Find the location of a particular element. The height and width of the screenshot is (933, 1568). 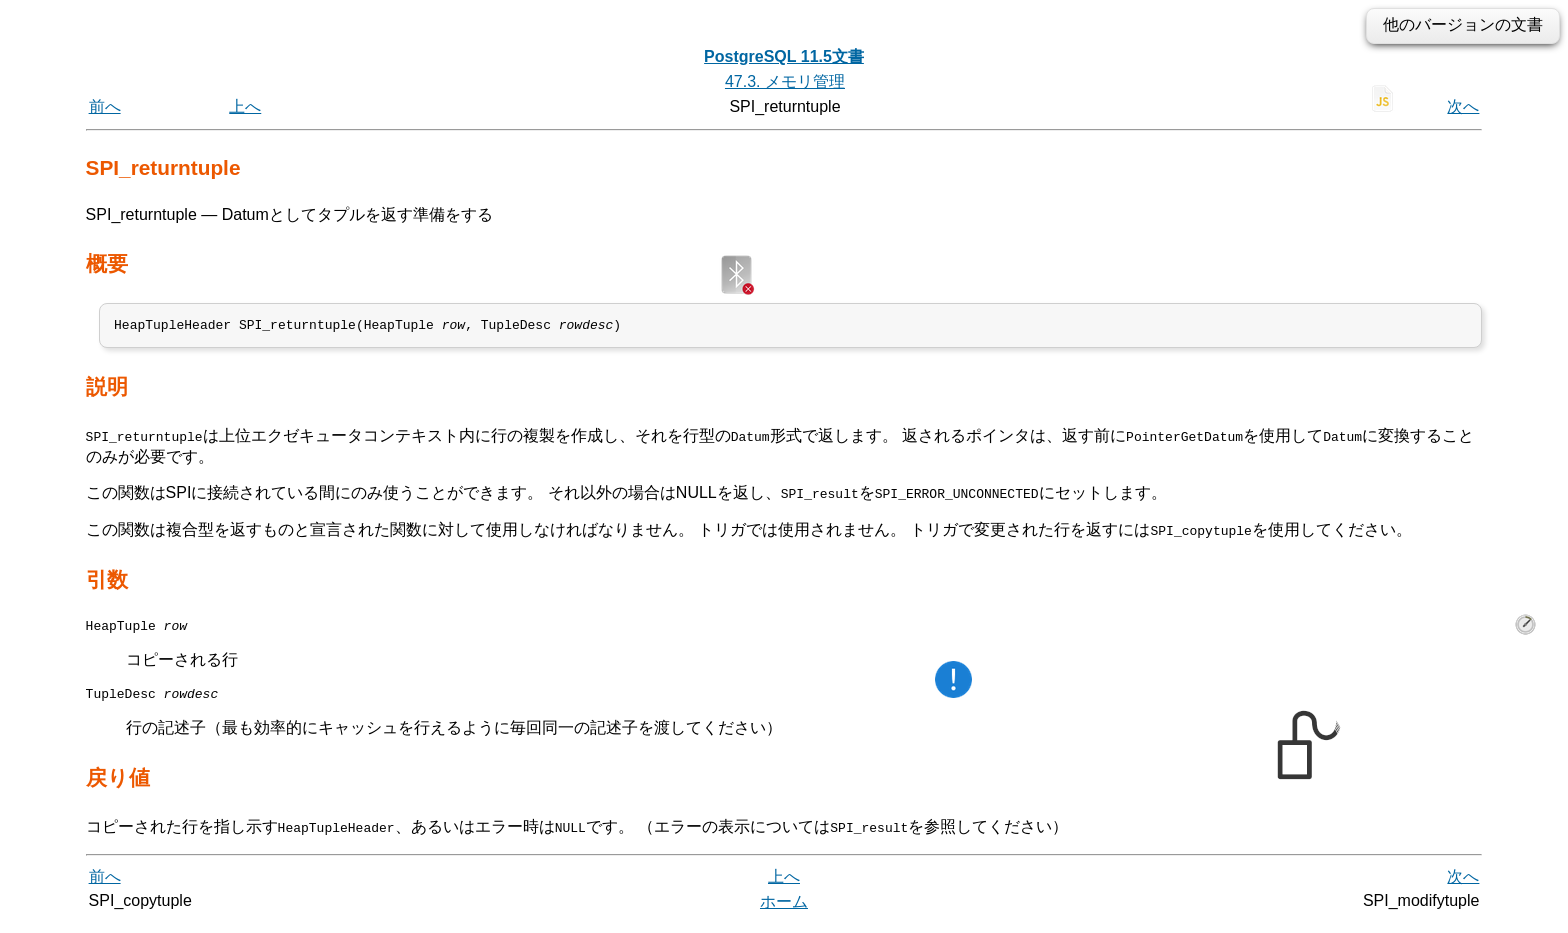

mark email as important is located at coordinates (953, 679).